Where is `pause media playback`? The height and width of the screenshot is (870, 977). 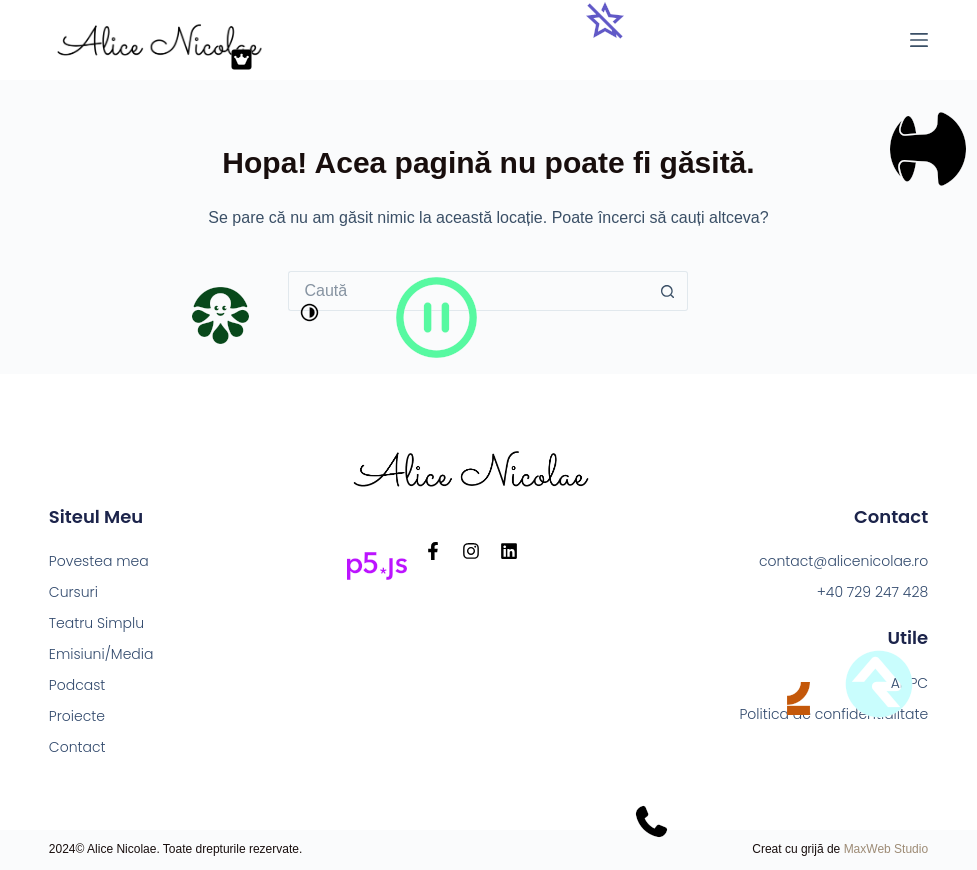 pause media playback is located at coordinates (436, 317).